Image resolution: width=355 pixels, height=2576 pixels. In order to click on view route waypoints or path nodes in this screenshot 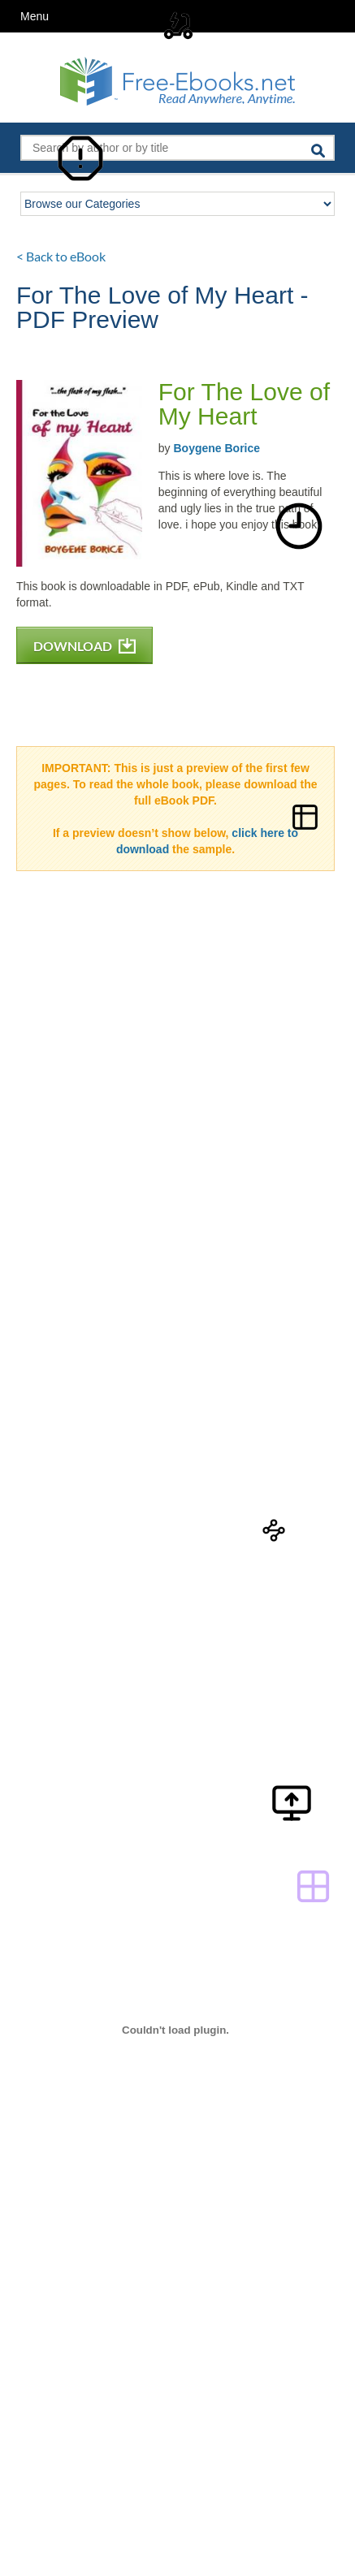, I will do `click(274, 1530)`.